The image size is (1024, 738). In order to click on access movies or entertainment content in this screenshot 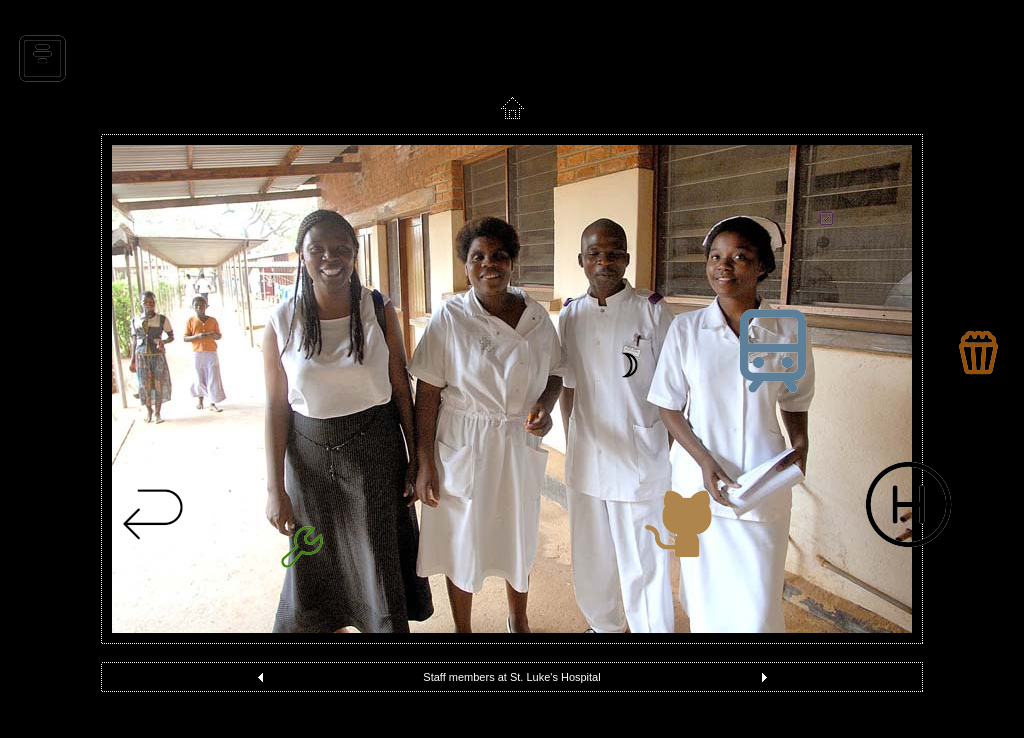, I will do `click(978, 352)`.